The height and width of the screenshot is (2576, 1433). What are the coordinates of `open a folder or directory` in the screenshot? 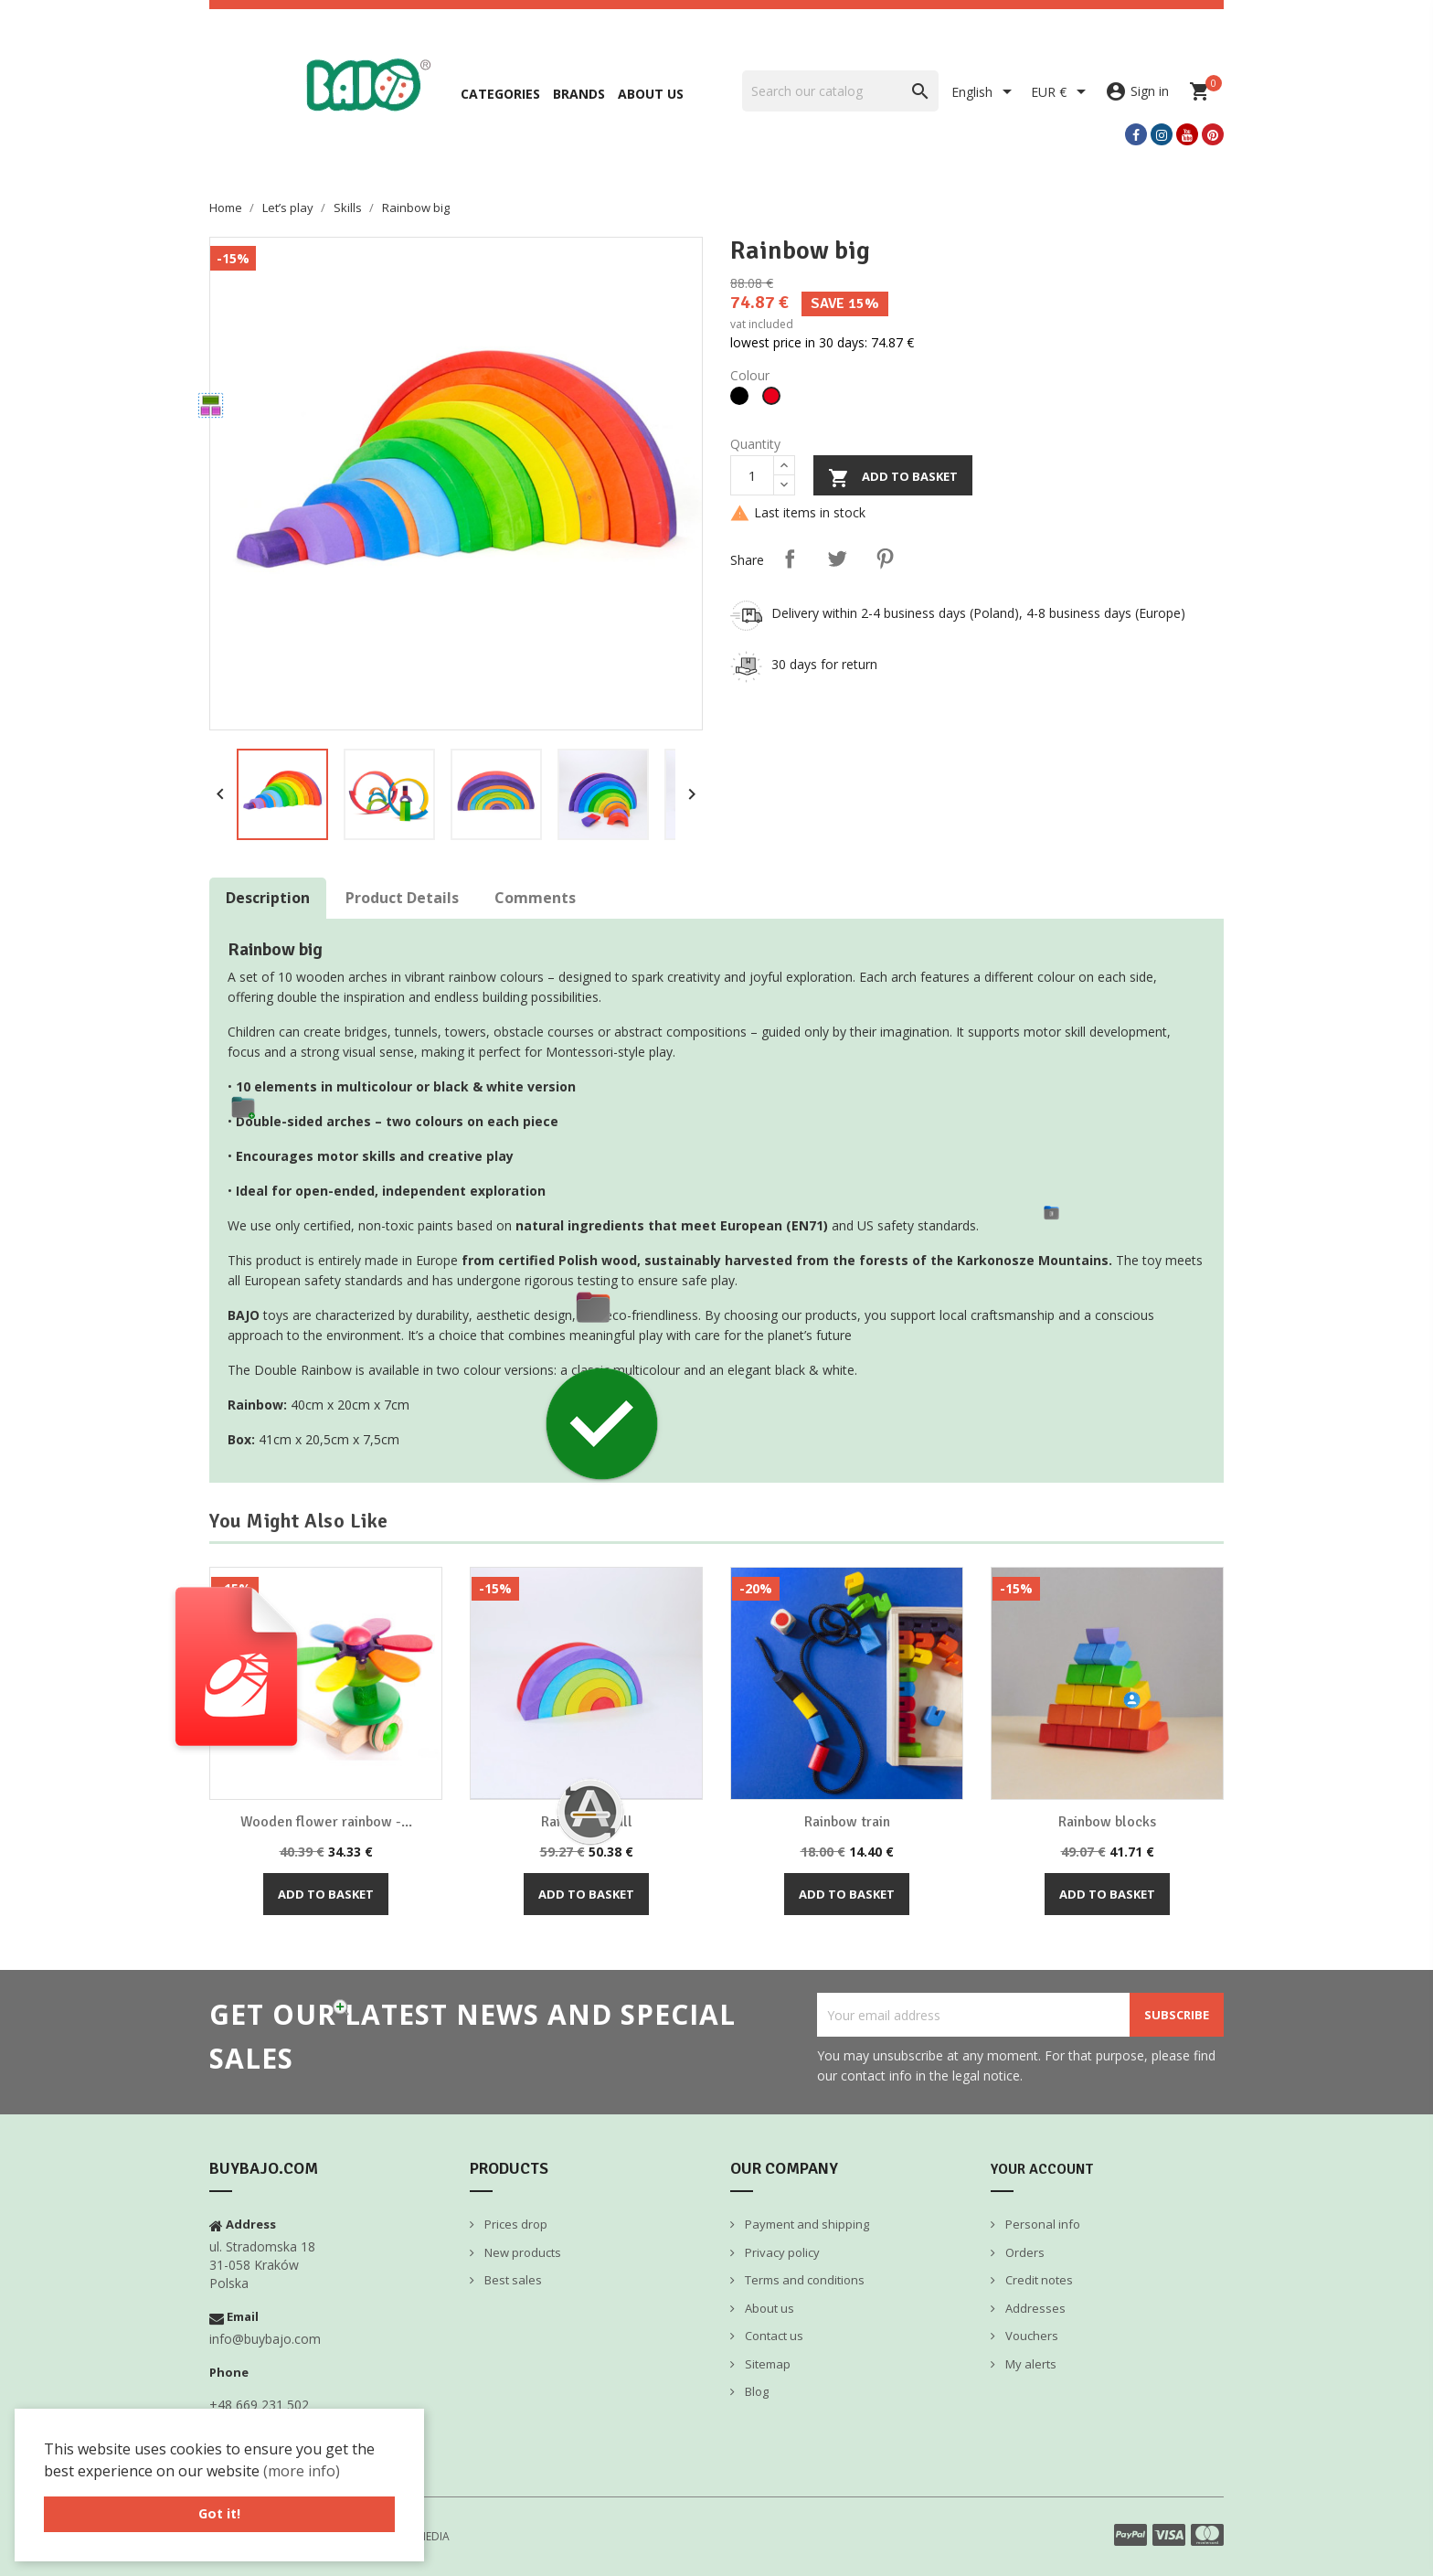 It's located at (593, 1307).